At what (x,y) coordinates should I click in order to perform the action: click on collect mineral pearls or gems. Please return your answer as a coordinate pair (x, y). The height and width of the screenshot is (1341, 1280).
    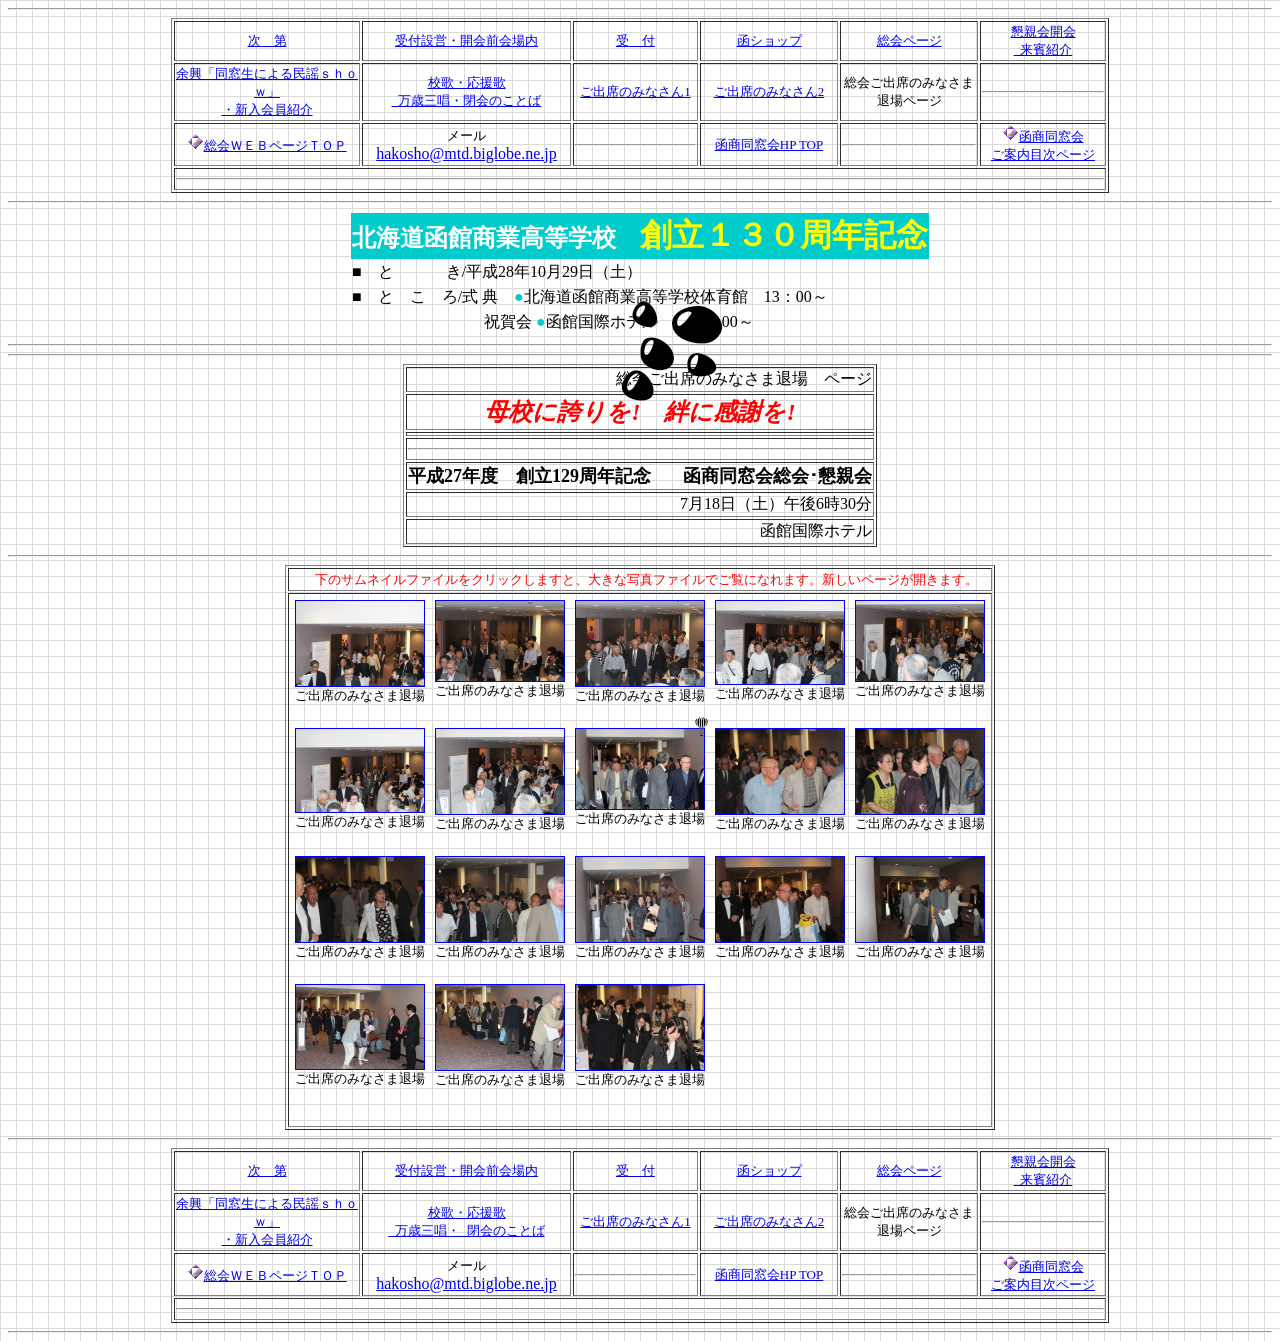
    Looking at the image, I should click on (672, 351).